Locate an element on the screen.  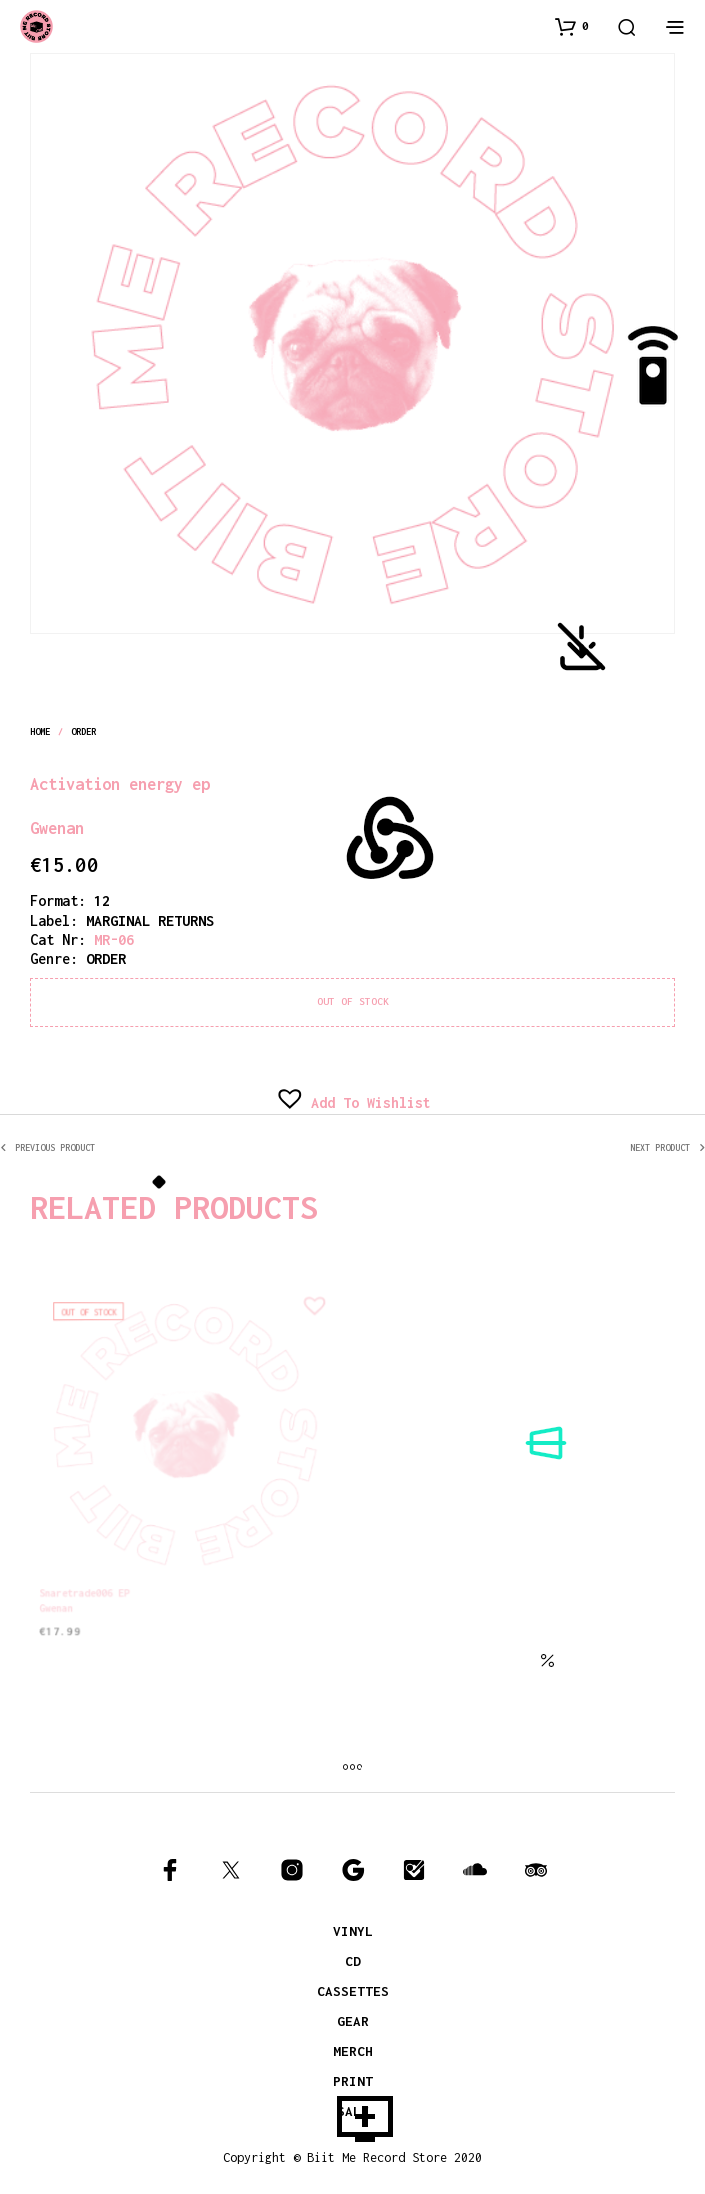
redux state management library logo is located at coordinates (390, 840).